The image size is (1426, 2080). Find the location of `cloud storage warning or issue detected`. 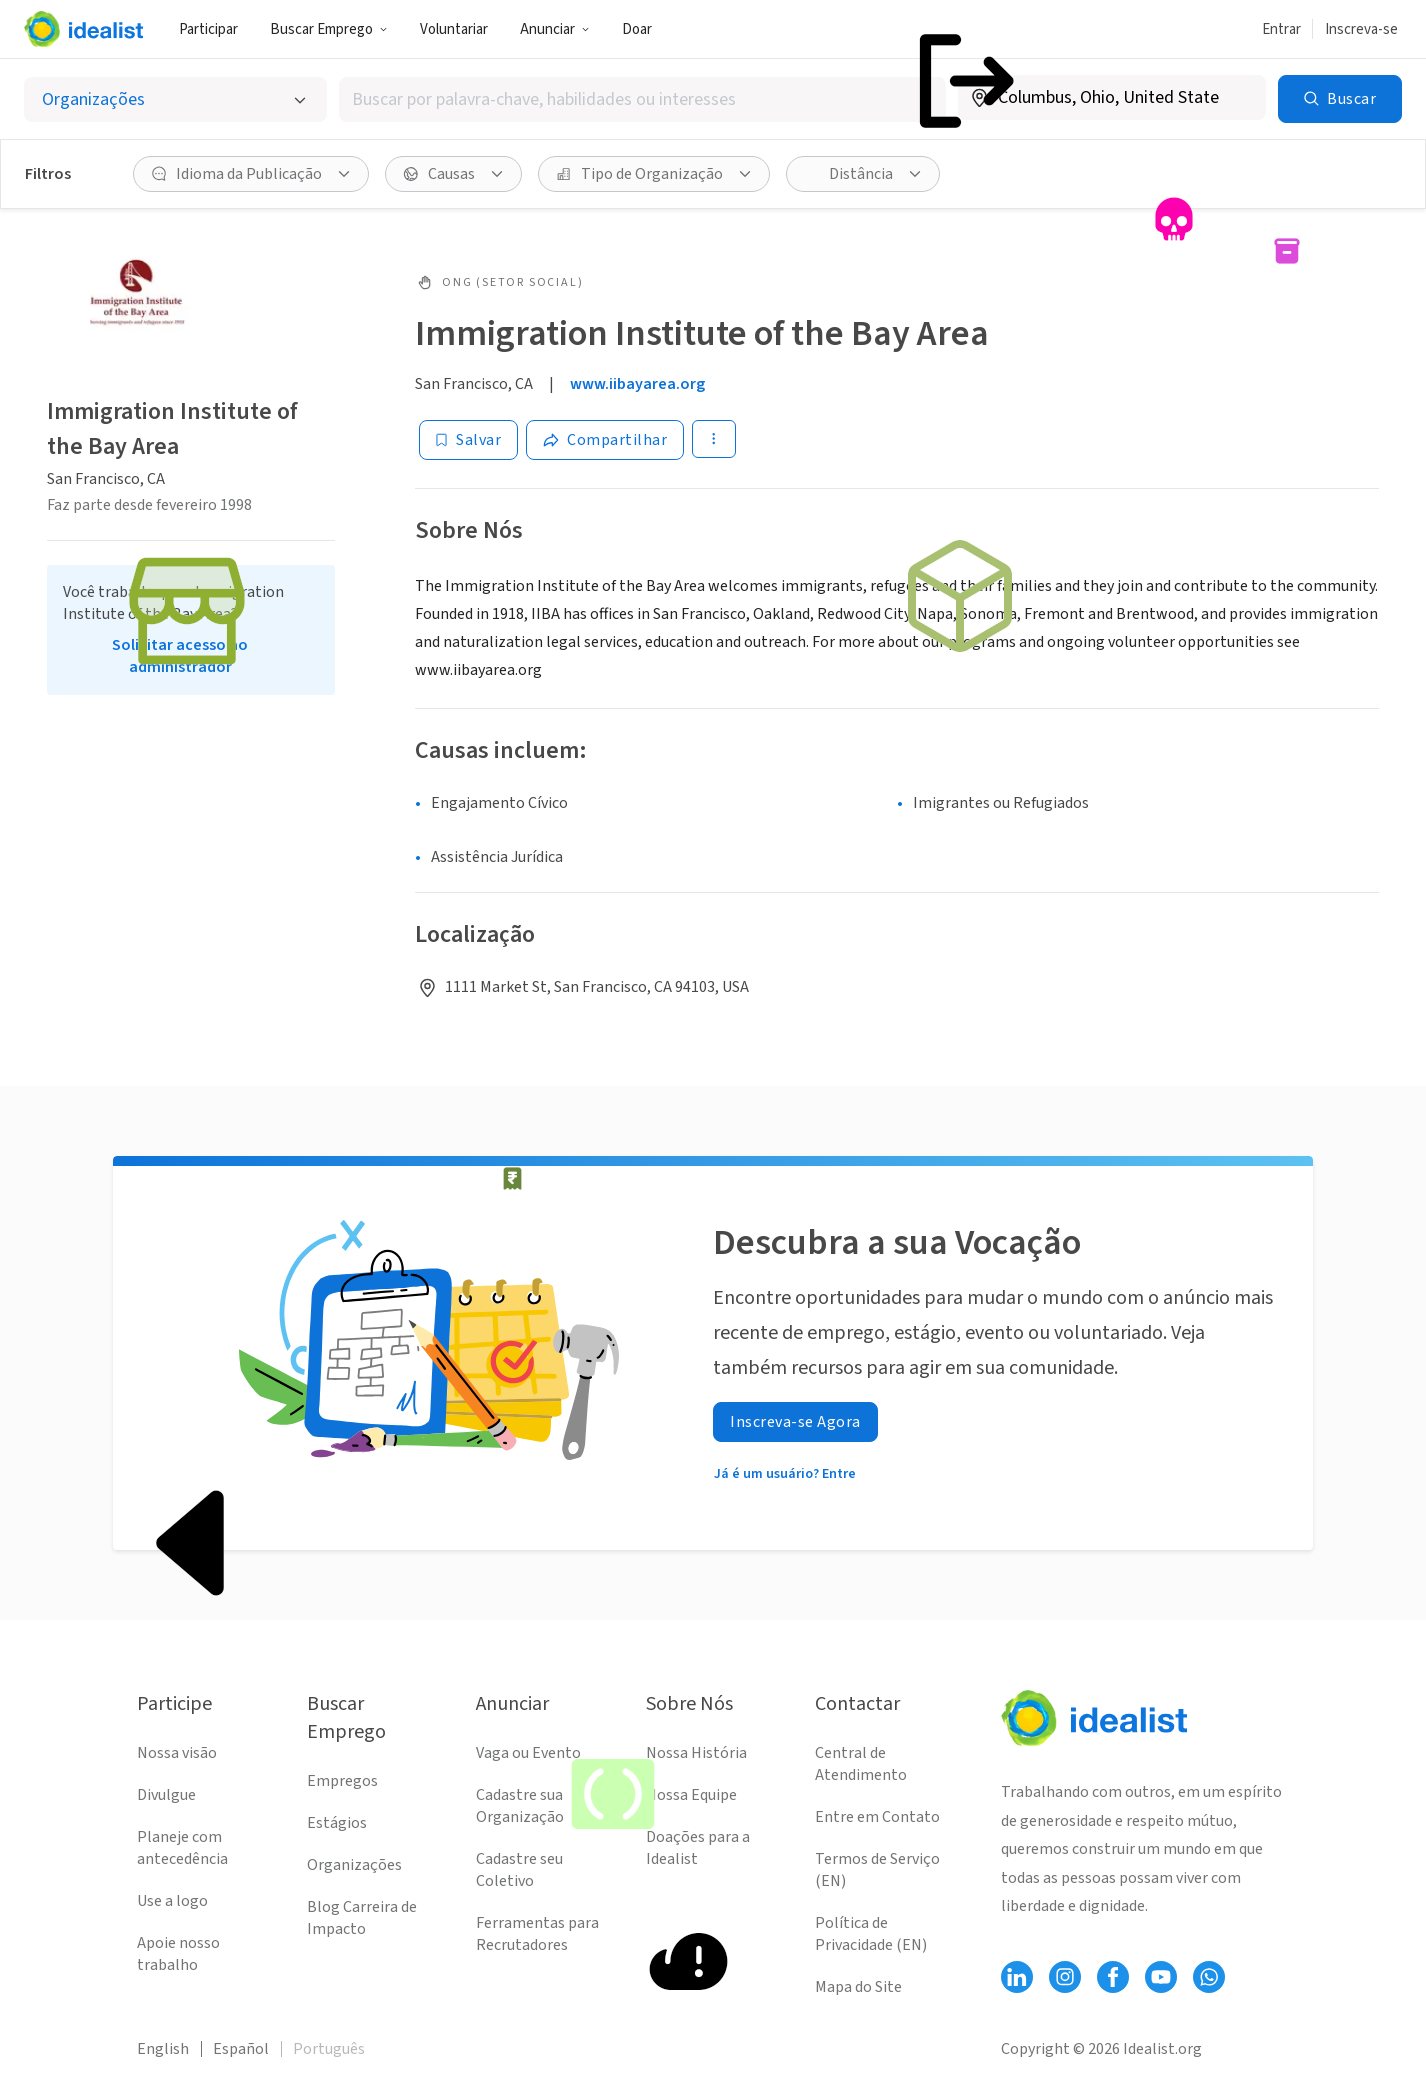

cloud storage warning or issue detected is located at coordinates (688, 1961).